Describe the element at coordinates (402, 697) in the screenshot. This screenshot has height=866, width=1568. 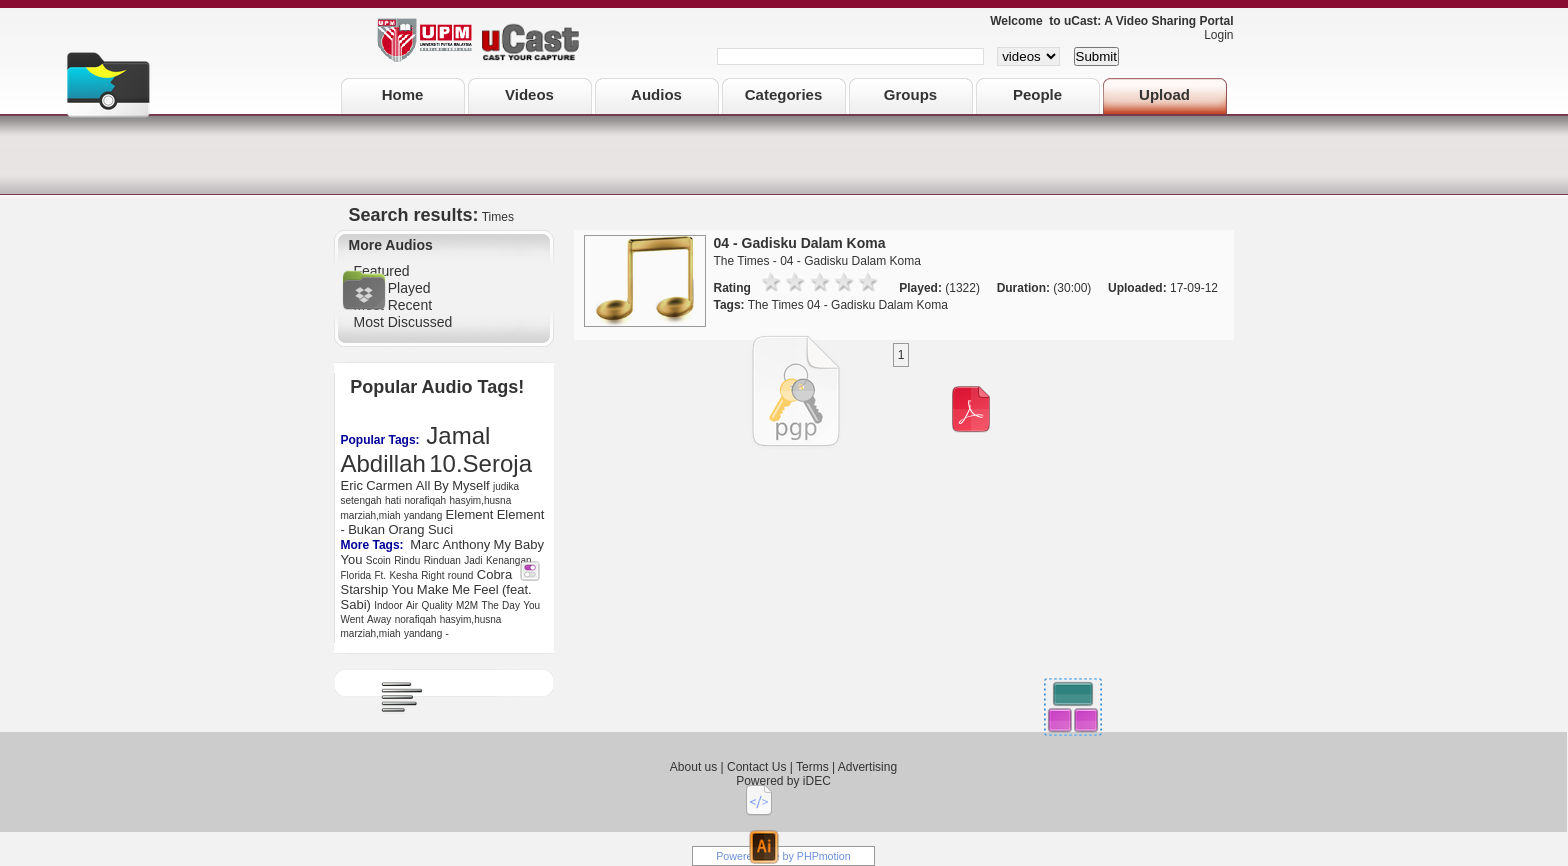
I see `align text to the left margin` at that location.